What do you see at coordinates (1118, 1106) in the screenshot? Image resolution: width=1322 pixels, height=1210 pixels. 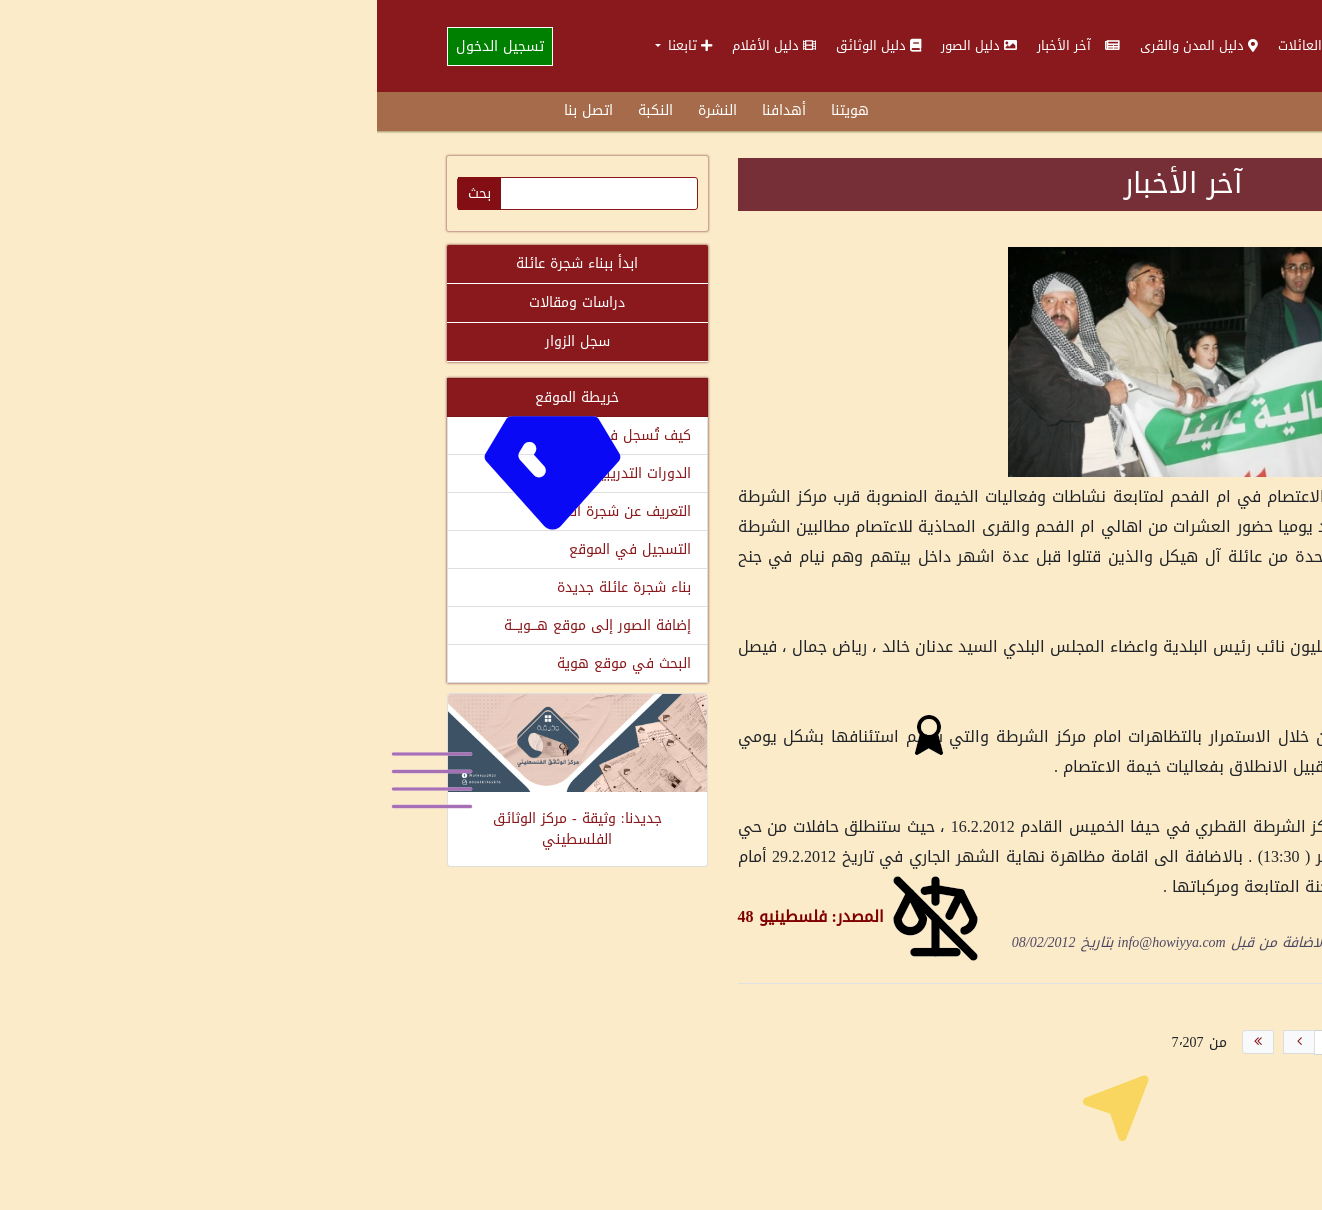 I see `navigate to your current location` at bounding box center [1118, 1106].